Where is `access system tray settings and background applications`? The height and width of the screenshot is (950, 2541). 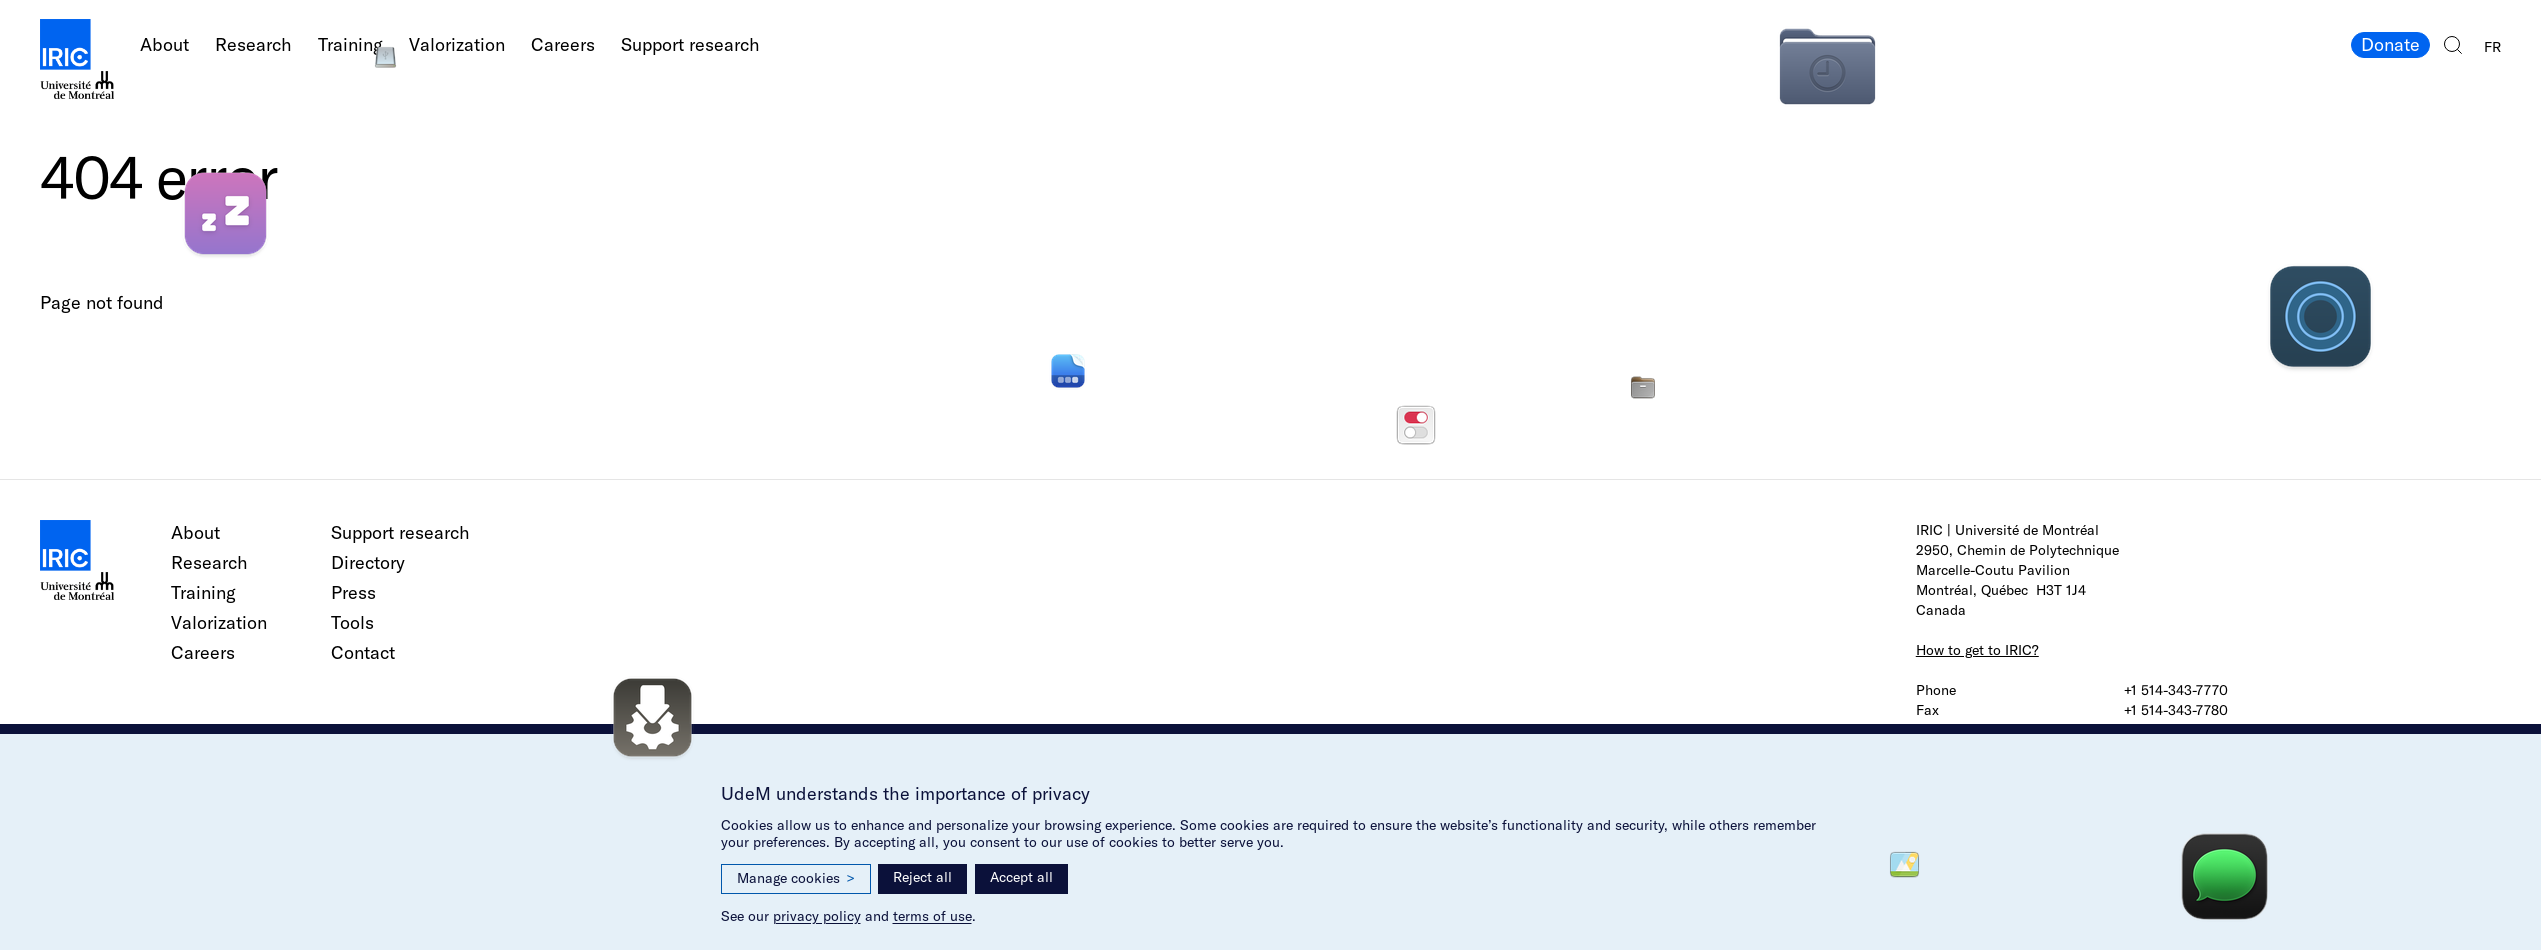
access system tray settings and background applications is located at coordinates (1068, 371).